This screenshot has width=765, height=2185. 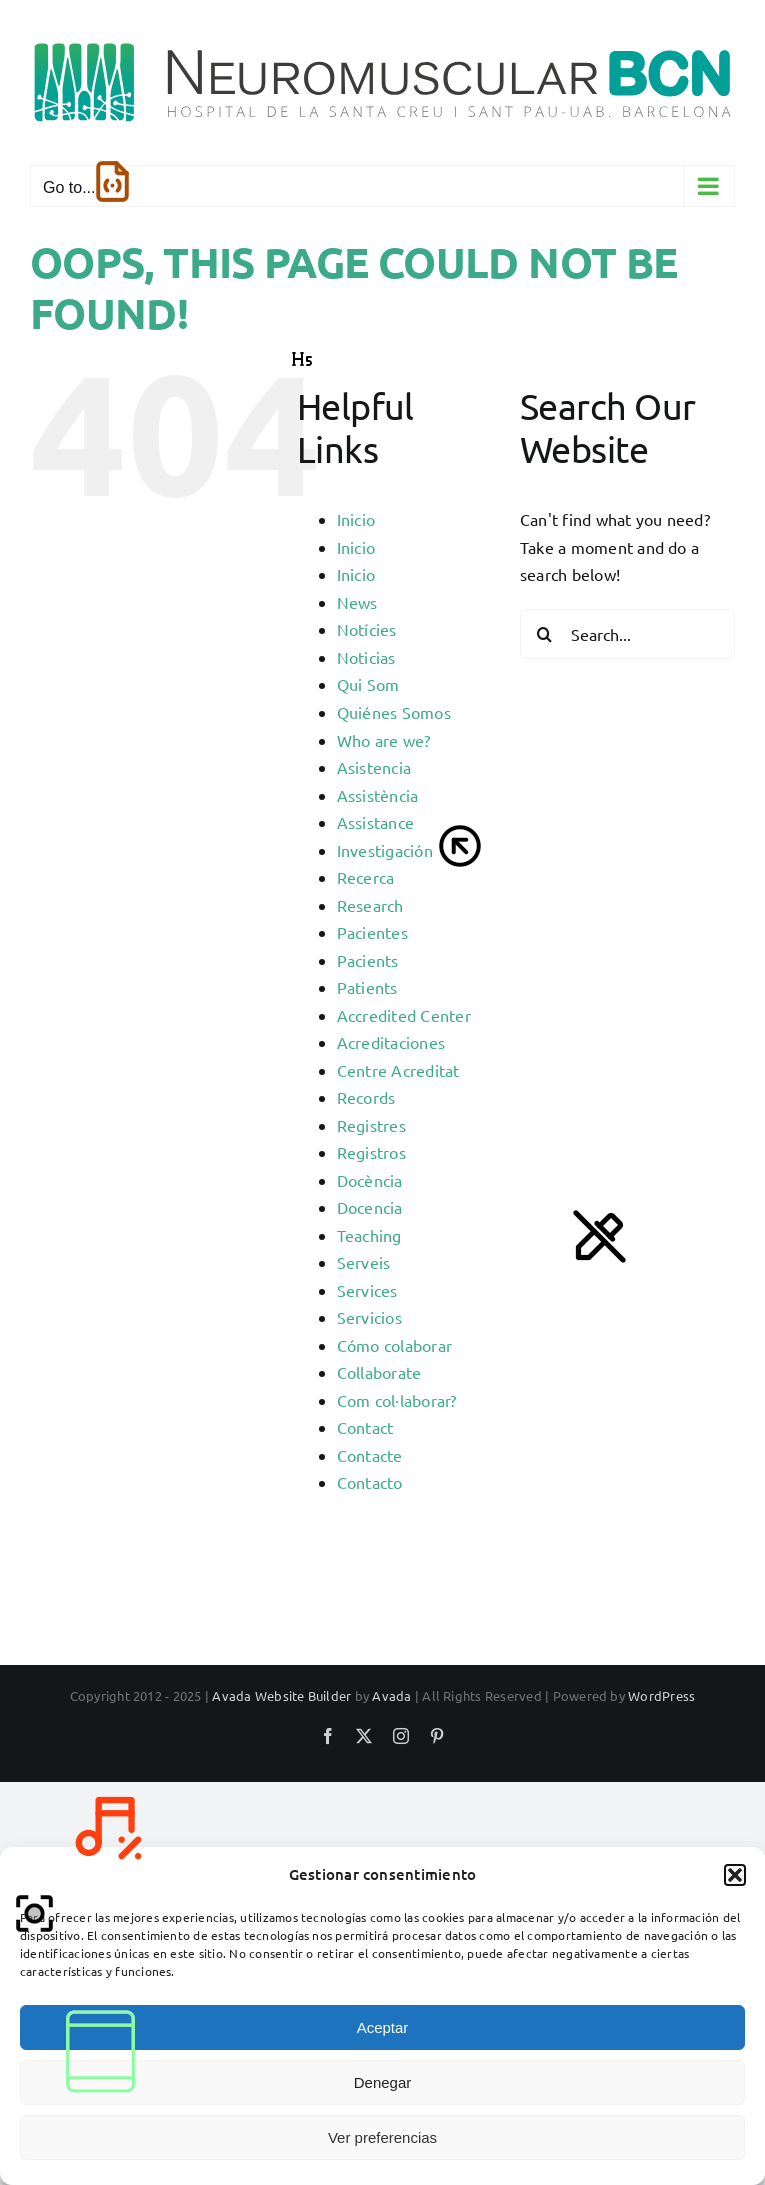 What do you see at coordinates (108, 1826) in the screenshot?
I see `view discounted music or audio content` at bounding box center [108, 1826].